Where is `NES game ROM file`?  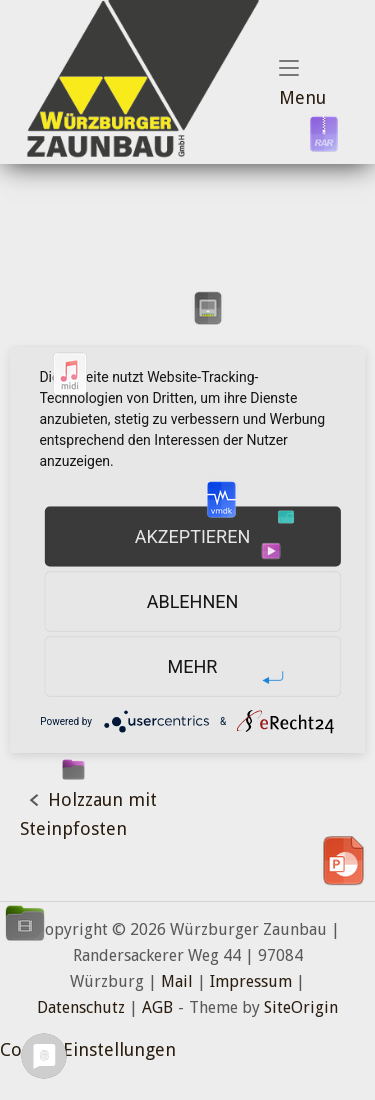 NES game ROM file is located at coordinates (208, 308).